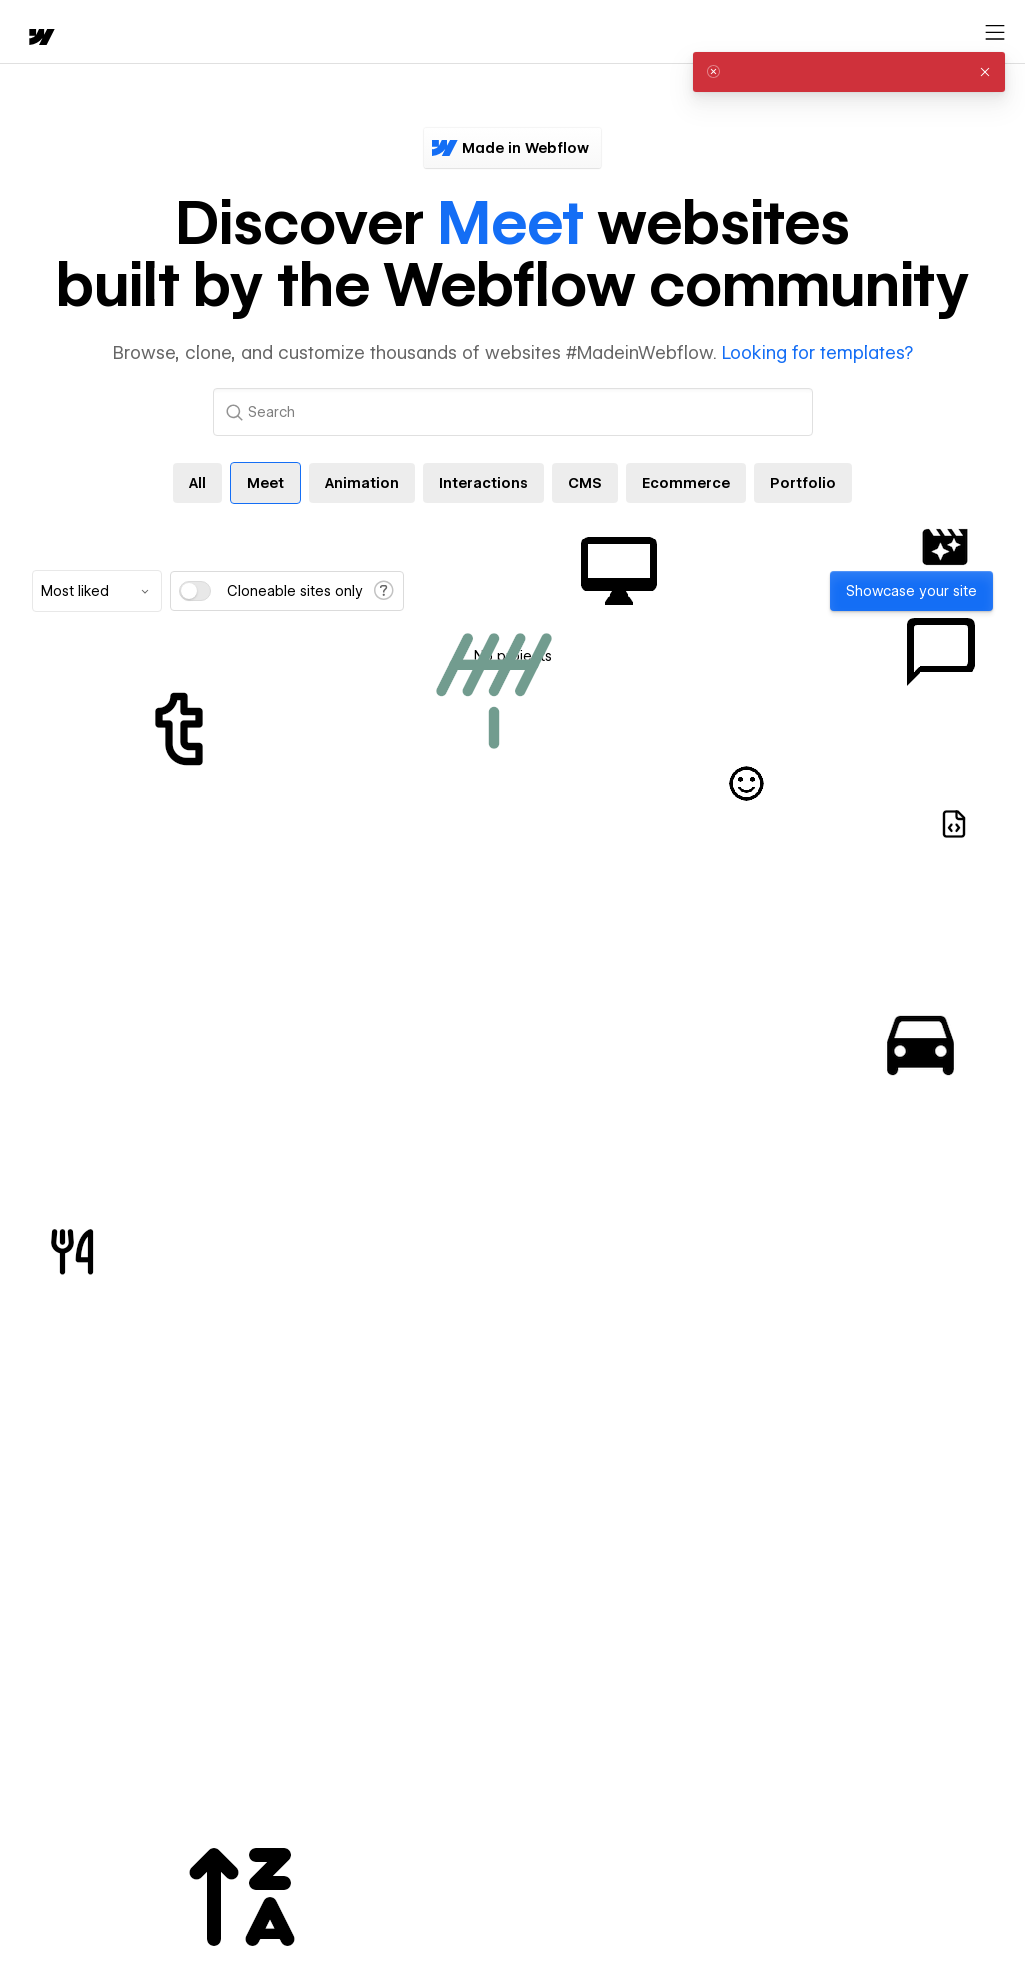  Describe the element at coordinates (242, 1897) in the screenshot. I see `sort items alphabetically from Z to A` at that location.